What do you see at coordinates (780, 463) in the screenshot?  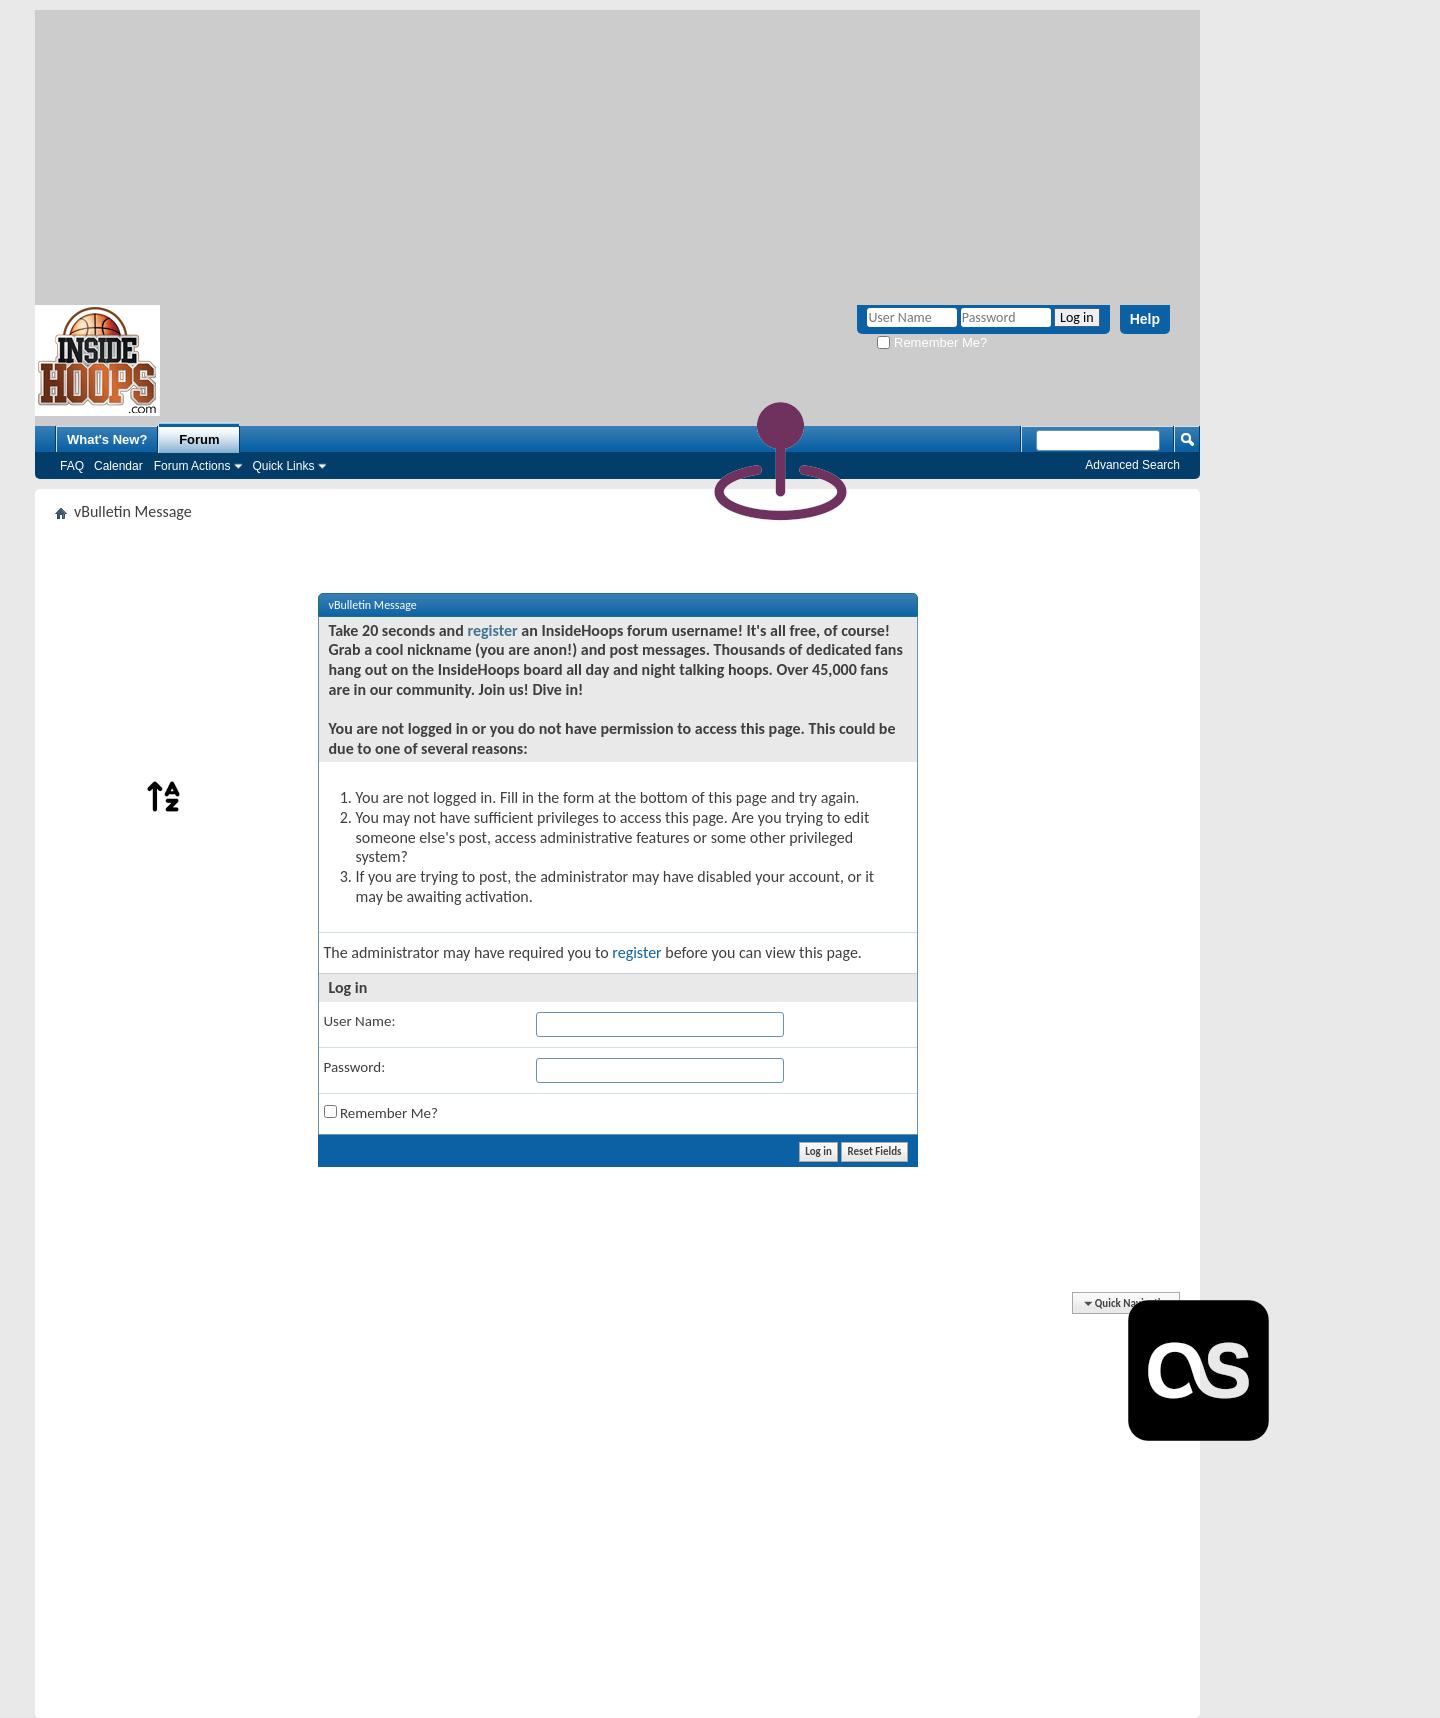 I see `view location area or radius` at bounding box center [780, 463].